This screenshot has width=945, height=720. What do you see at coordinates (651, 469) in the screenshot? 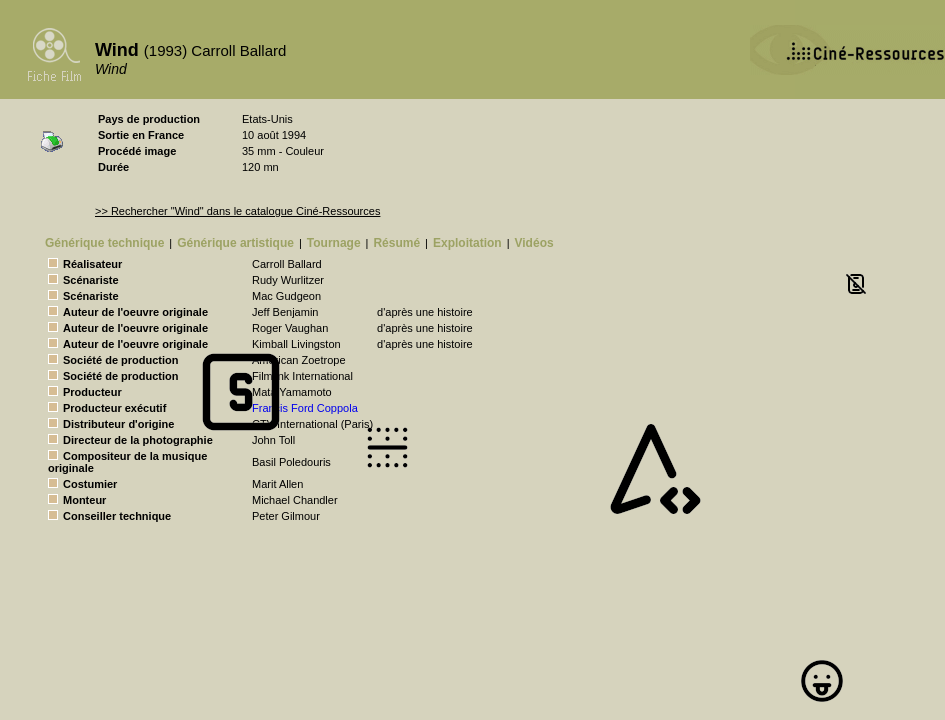
I see `access navigation code or routing scripts` at bounding box center [651, 469].